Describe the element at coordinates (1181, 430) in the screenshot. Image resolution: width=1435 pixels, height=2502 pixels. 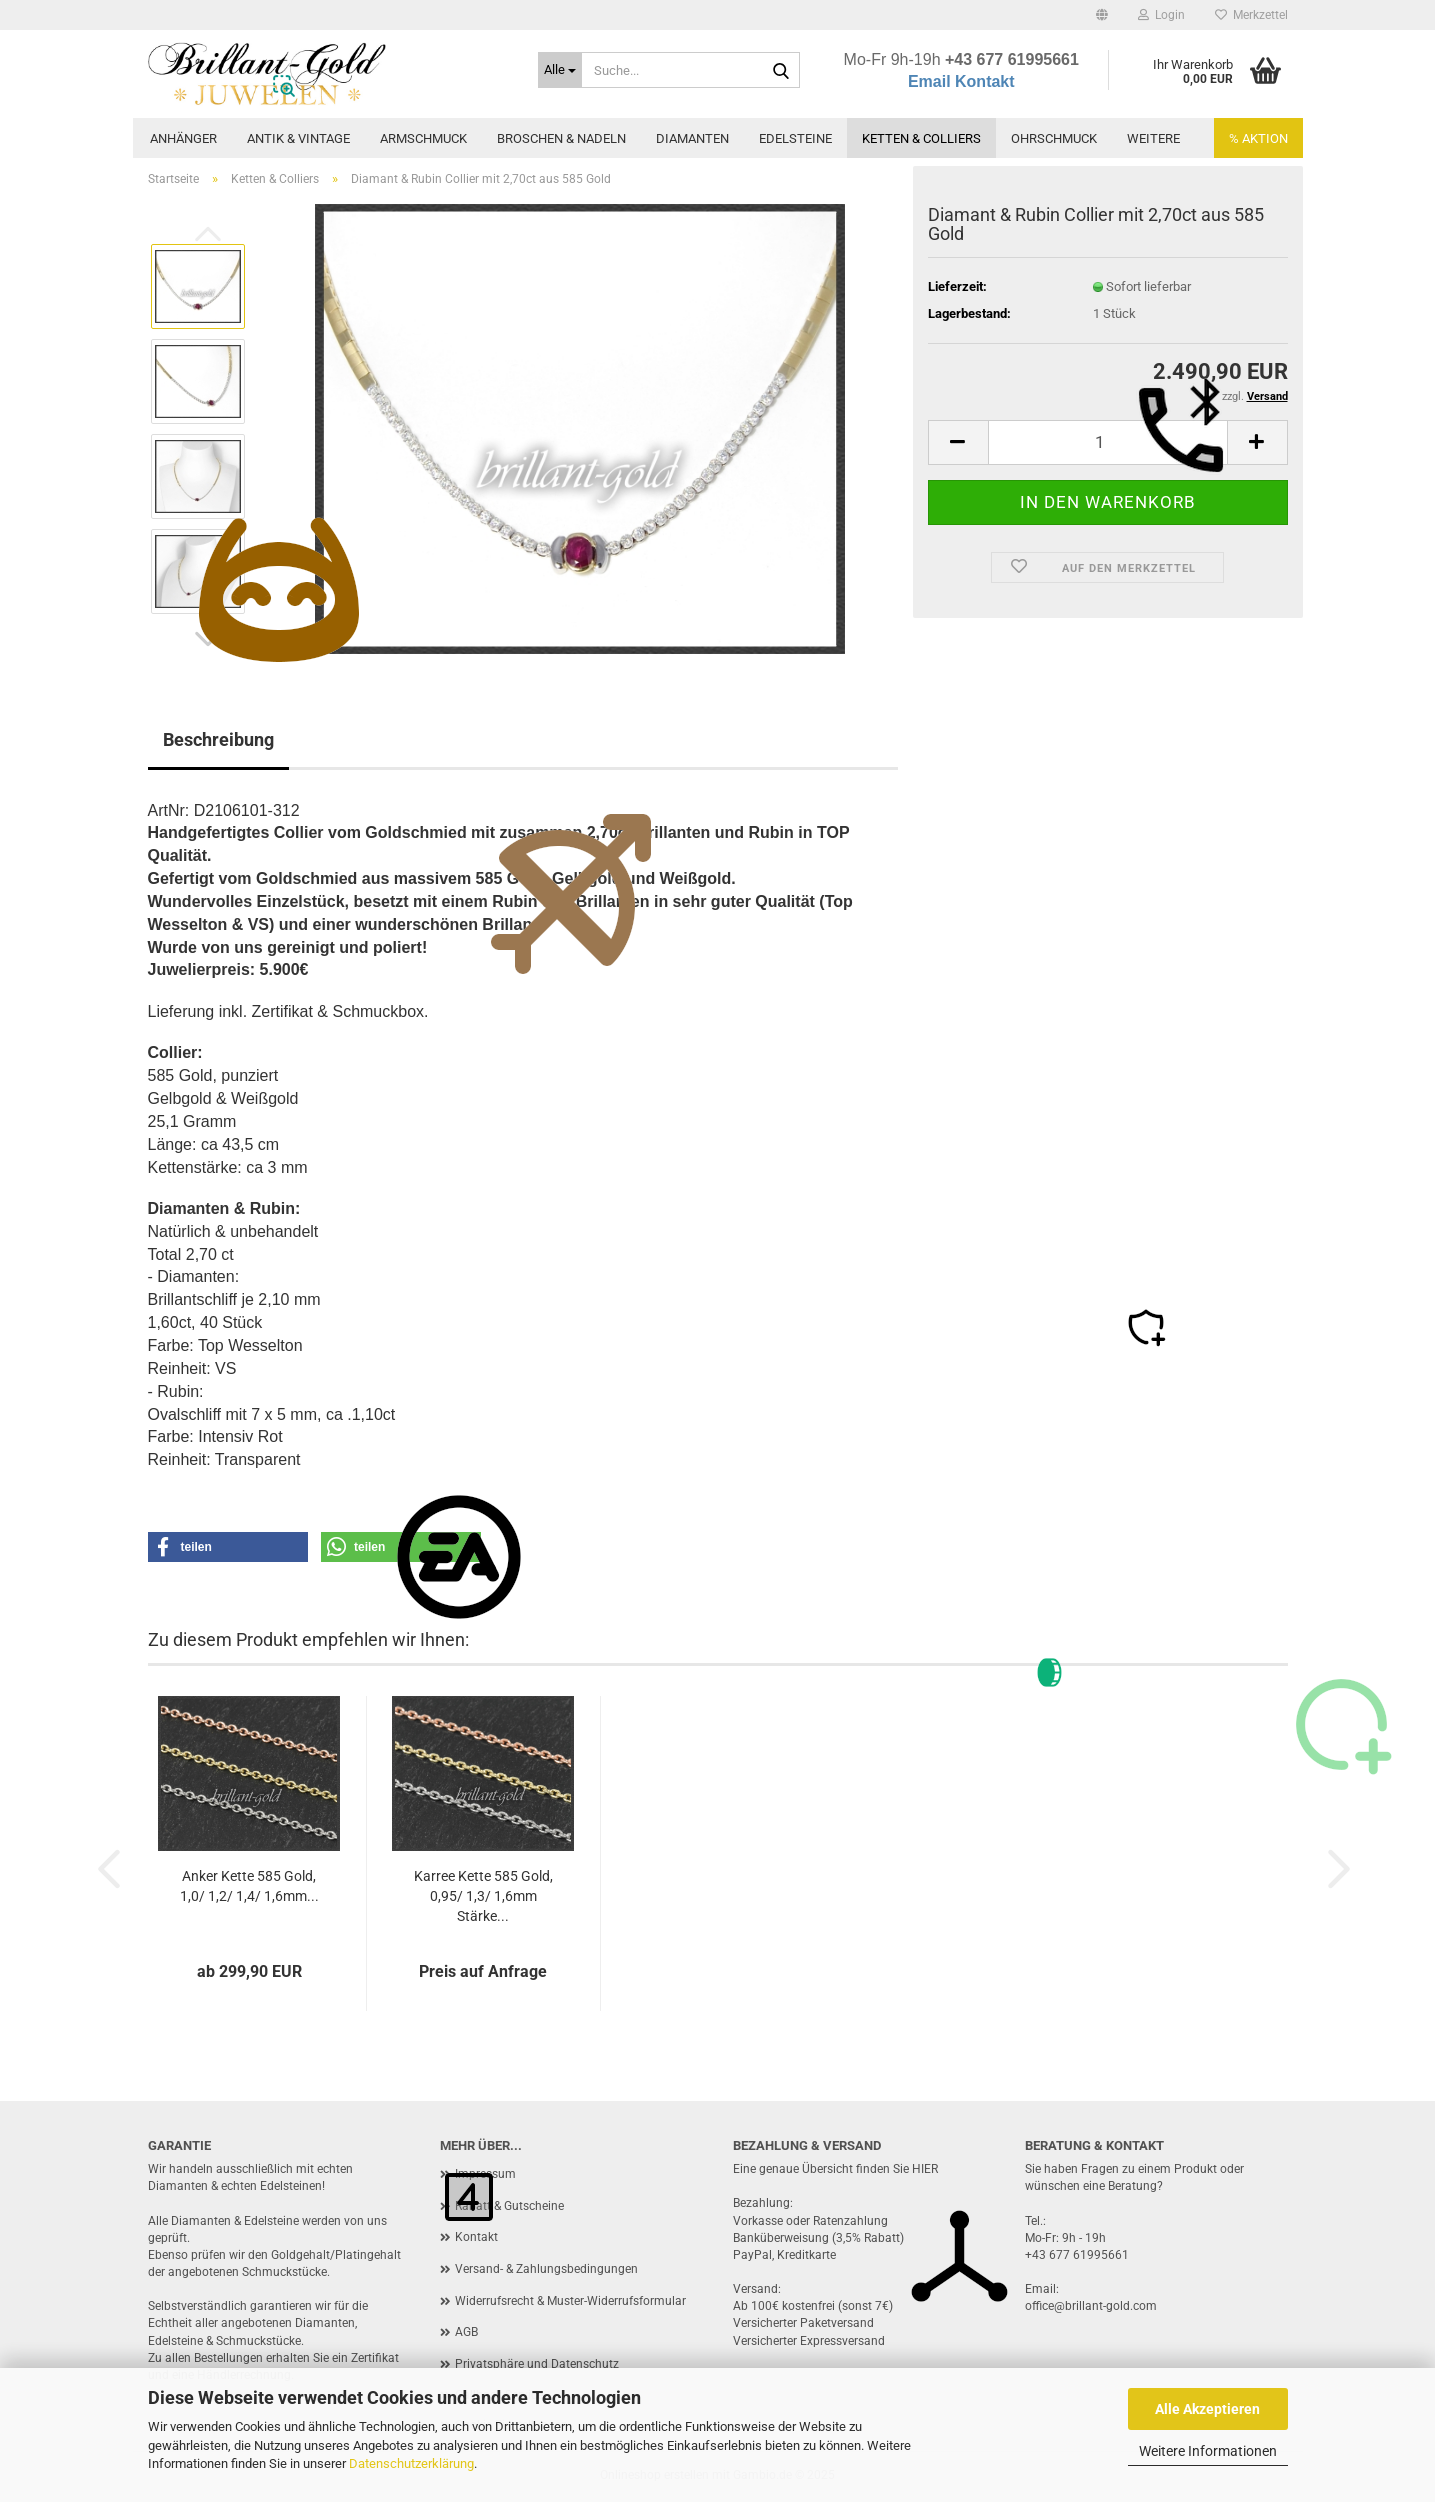
I see `phone call connected via bluetooth speaker` at that location.